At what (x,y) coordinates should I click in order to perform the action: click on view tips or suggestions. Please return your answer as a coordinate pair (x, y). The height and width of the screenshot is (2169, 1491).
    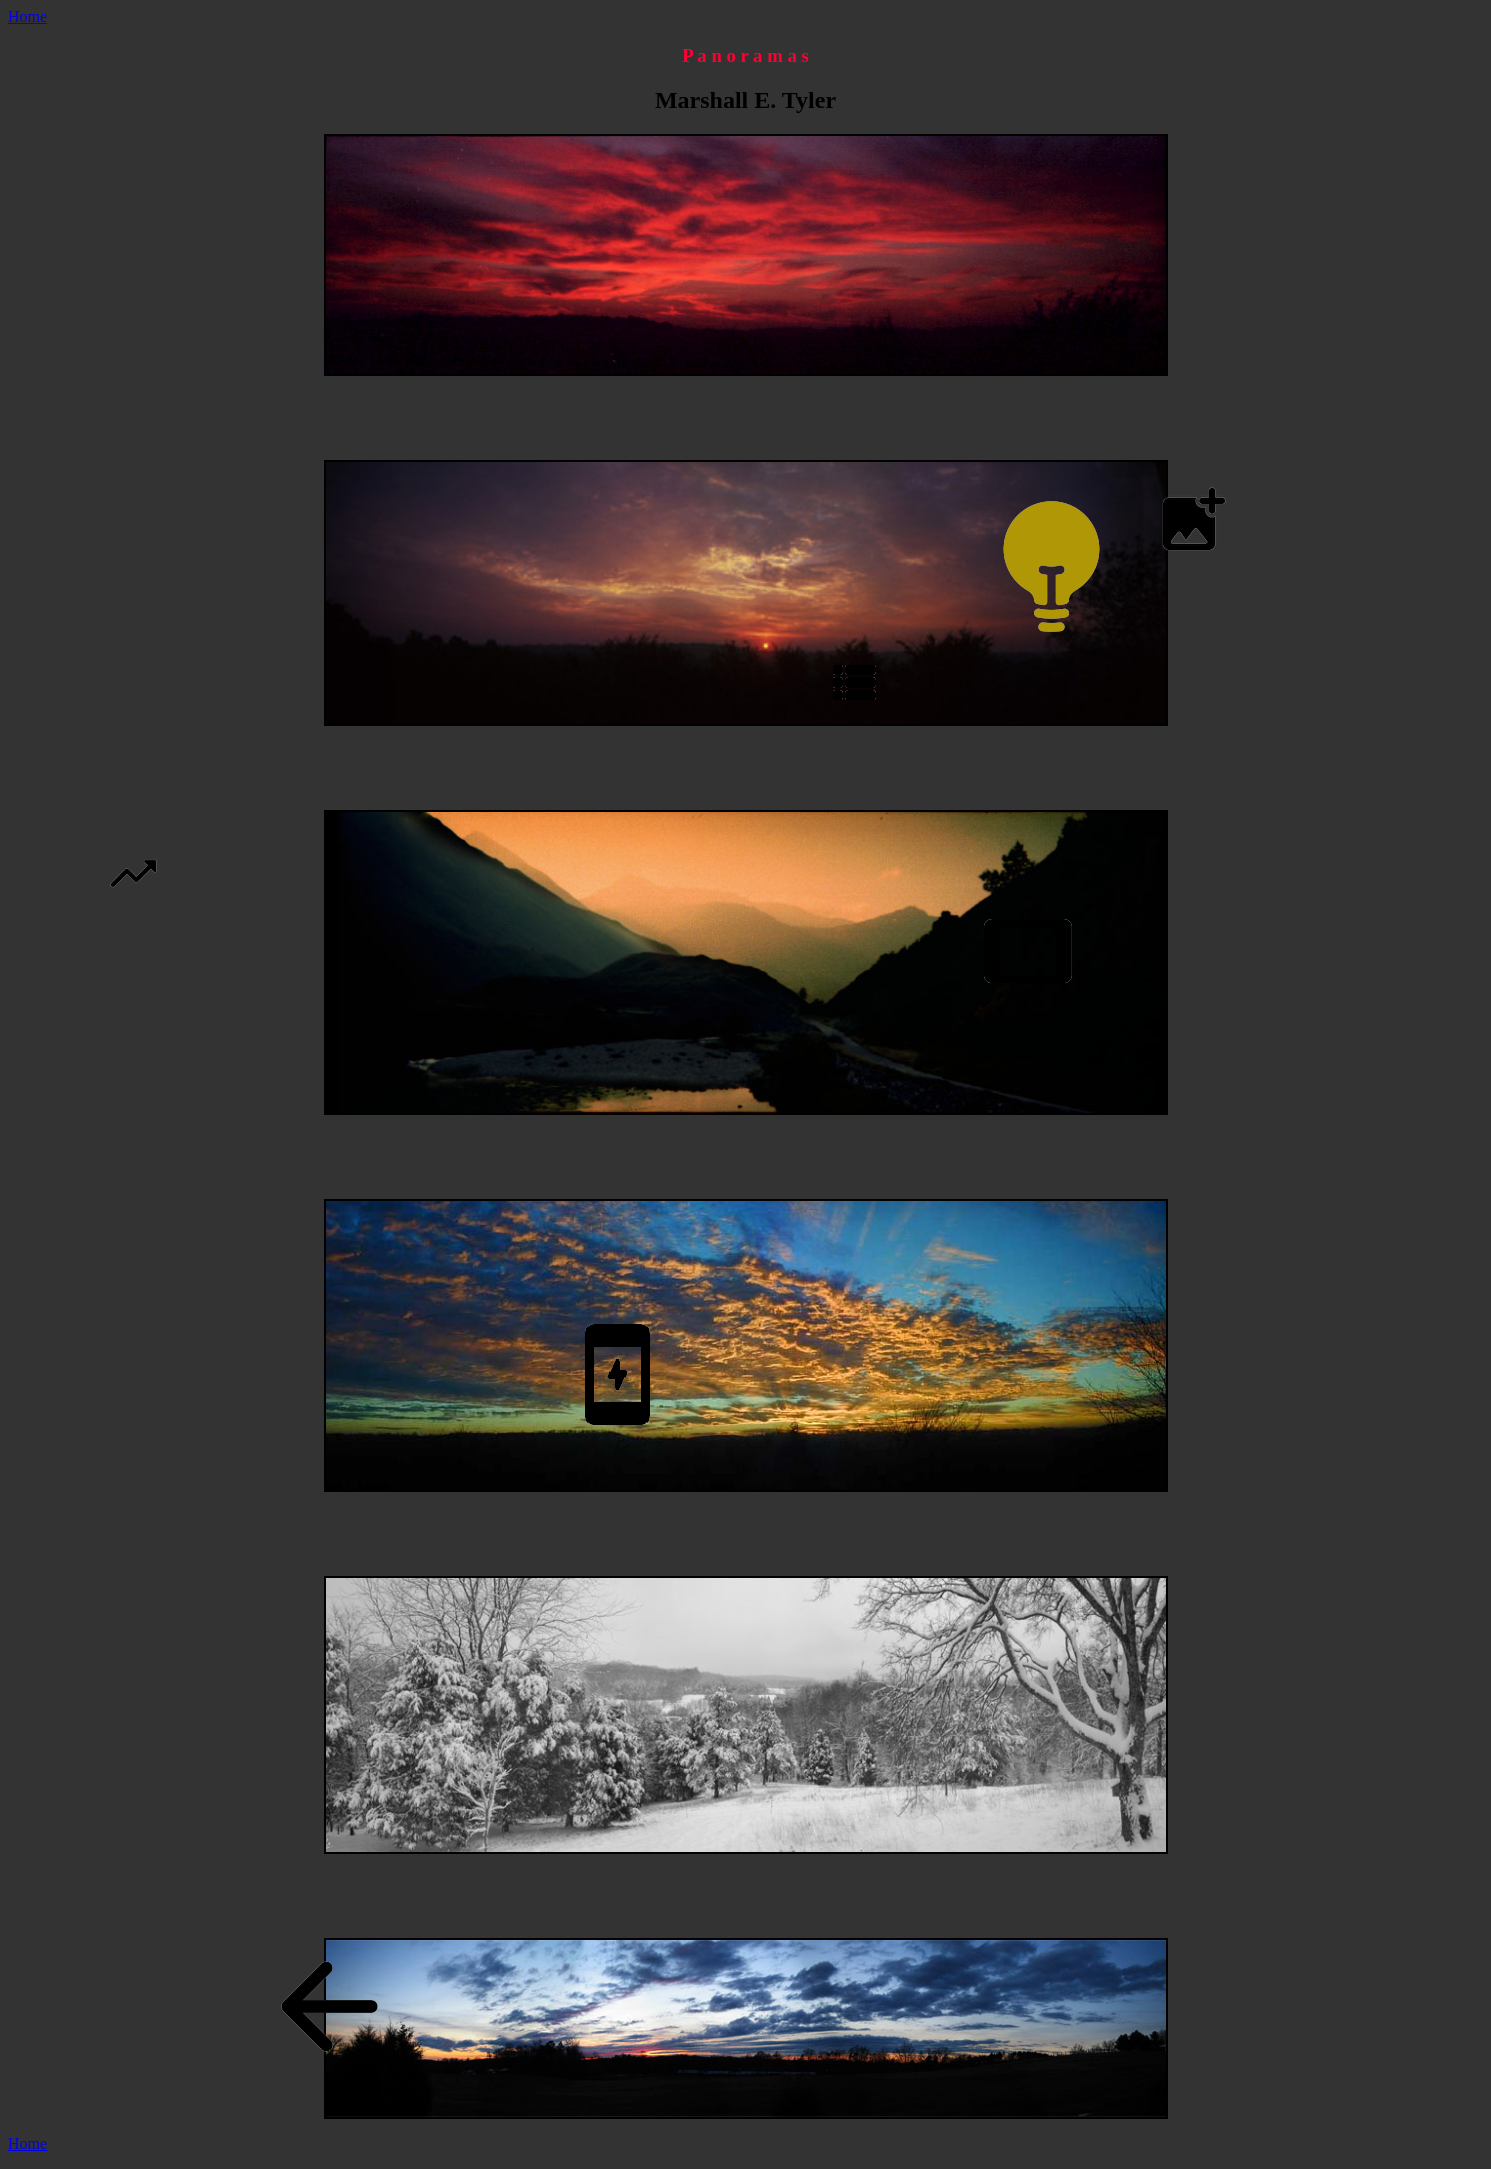
    Looking at the image, I should click on (1051, 566).